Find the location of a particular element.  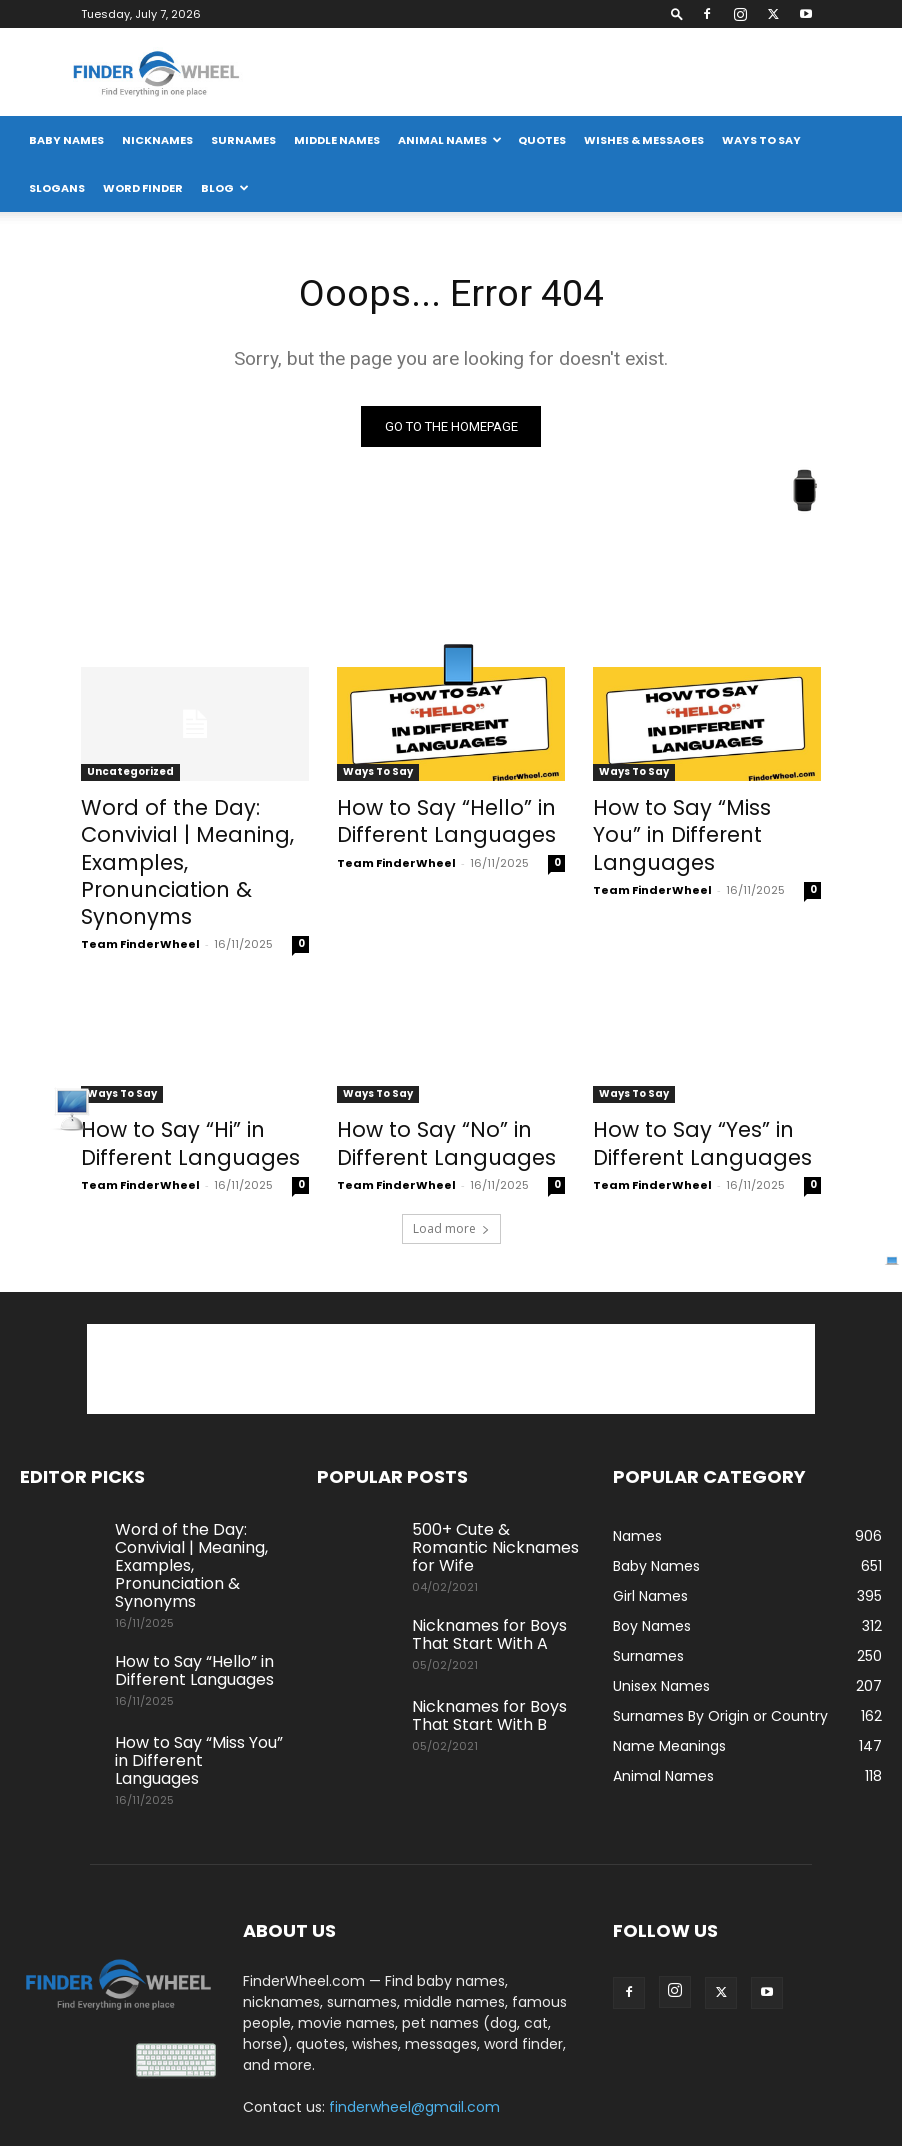

connect to a bluetooth keyboard is located at coordinates (176, 2060).